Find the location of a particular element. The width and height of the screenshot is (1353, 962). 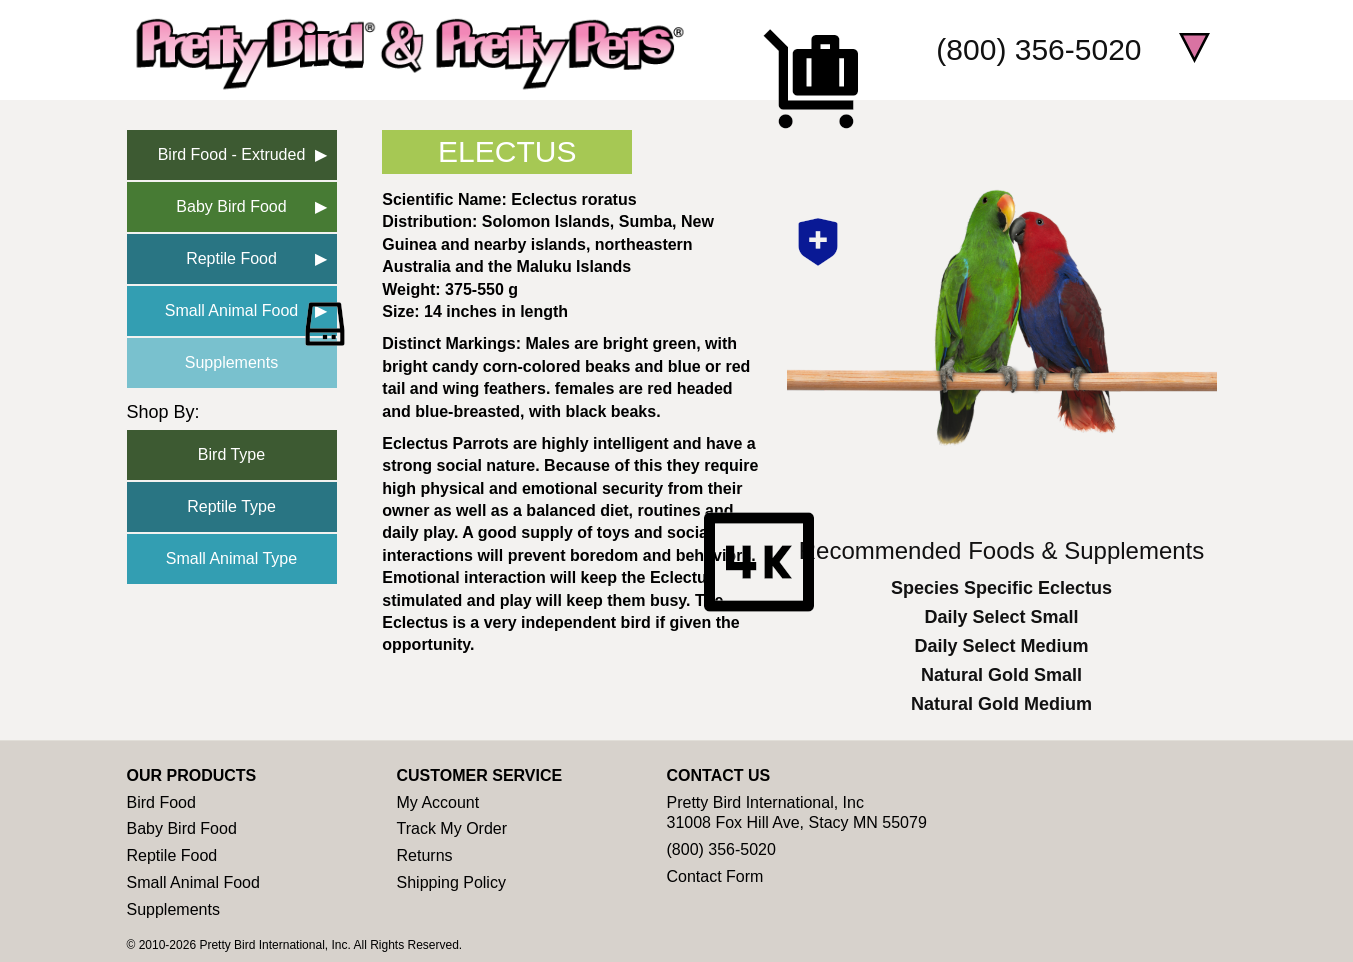

access external storage or hard drive is located at coordinates (325, 324).